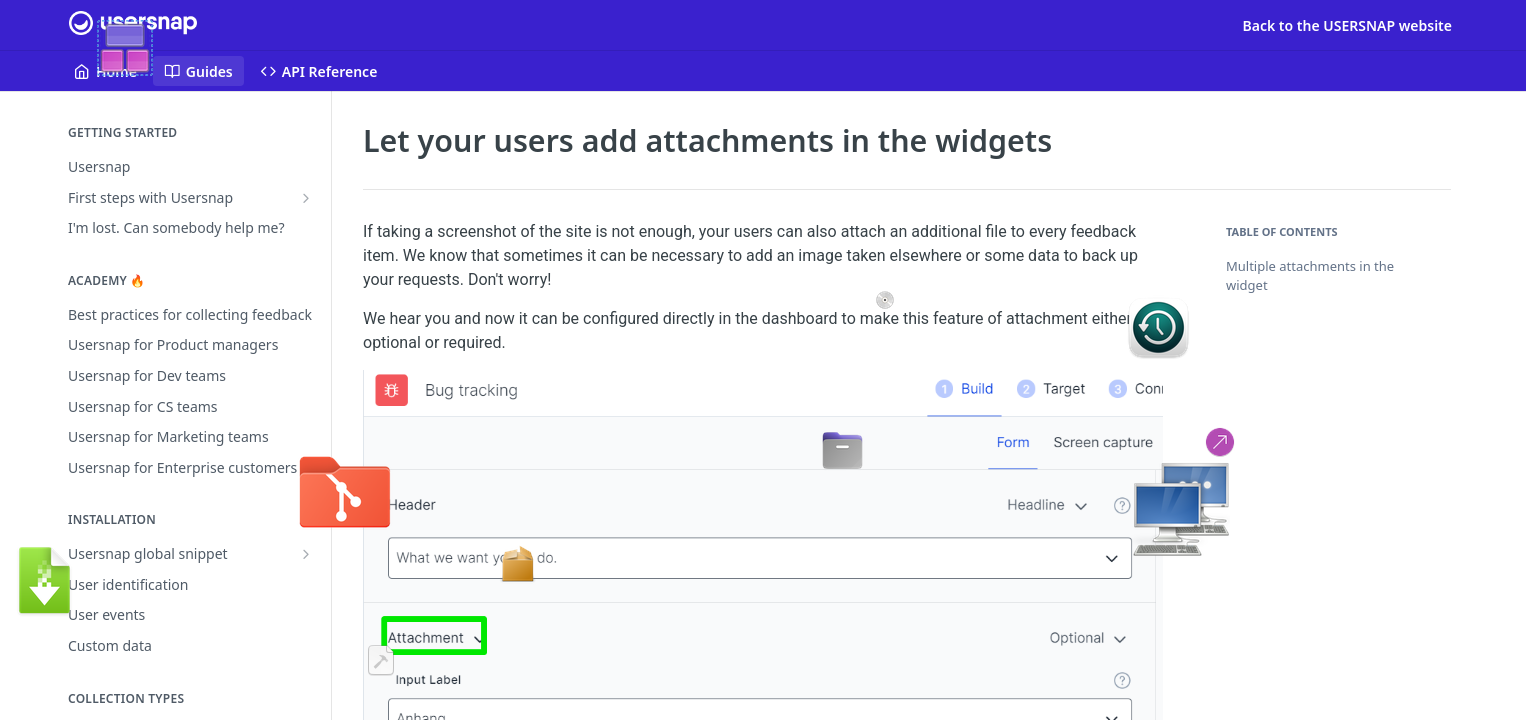  I want to click on indicates a blank CD-R disc ready for burning, so click(885, 300).